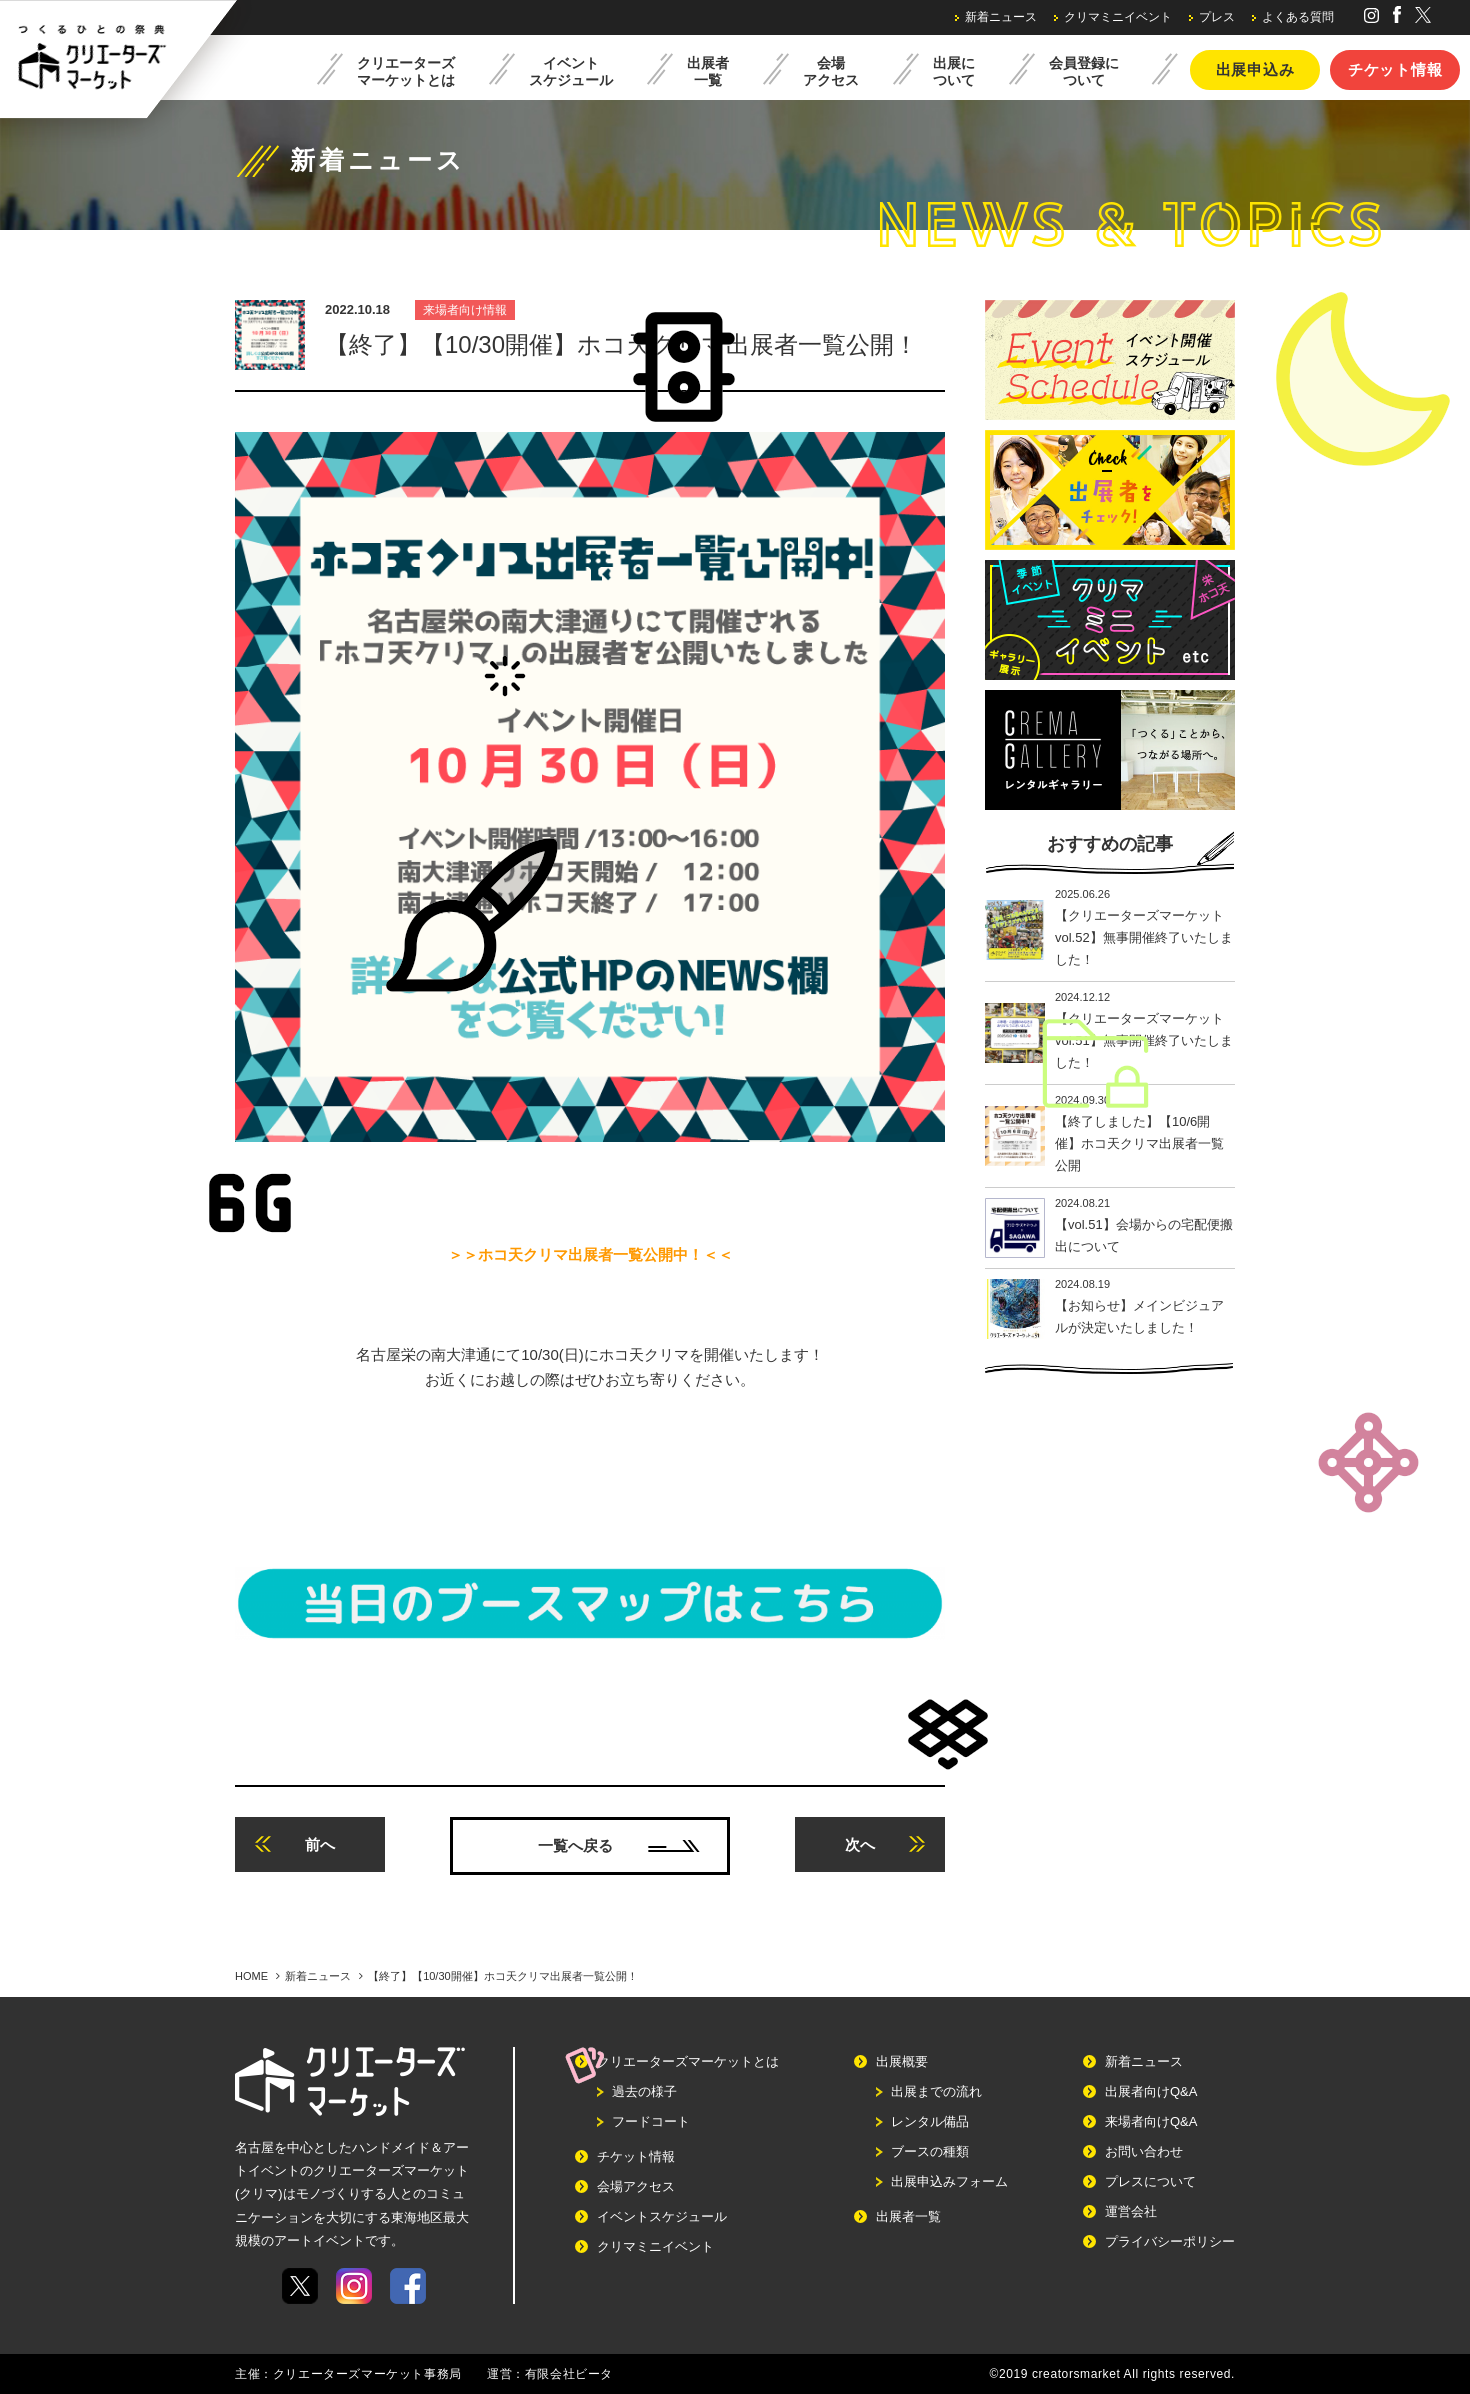 This screenshot has height=2394, width=1470. Describe the element at coordinates (505, 676) in the screenshot. I see `indicates content is loading` at that location.